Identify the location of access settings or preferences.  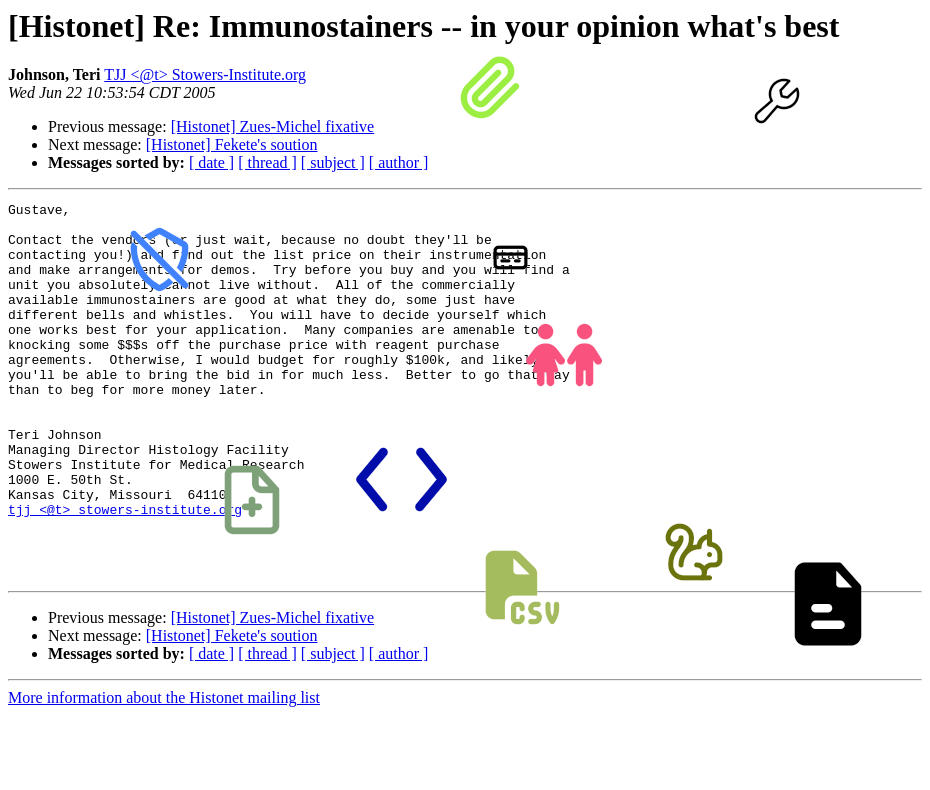
(777, 101).